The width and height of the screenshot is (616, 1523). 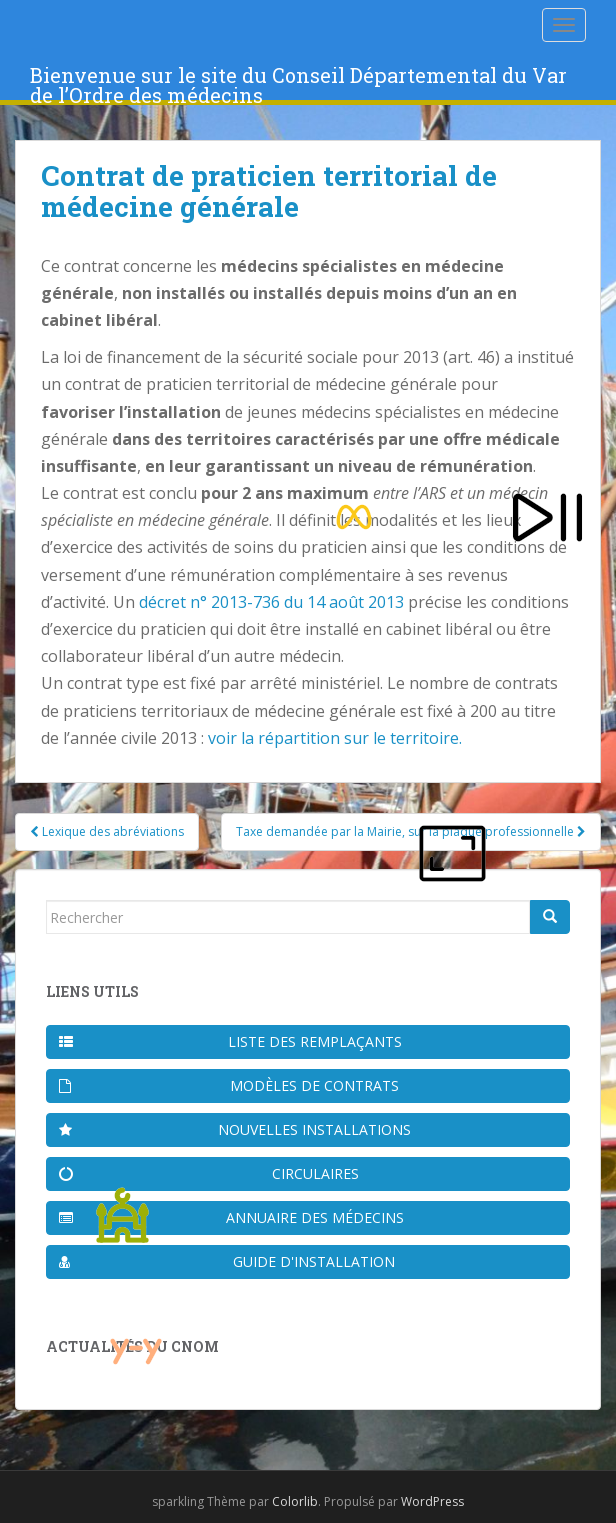 What do you see at coordinates (354, 517) in the screenshot?
I see `Meta company logo` at bounding box center [354, 517].